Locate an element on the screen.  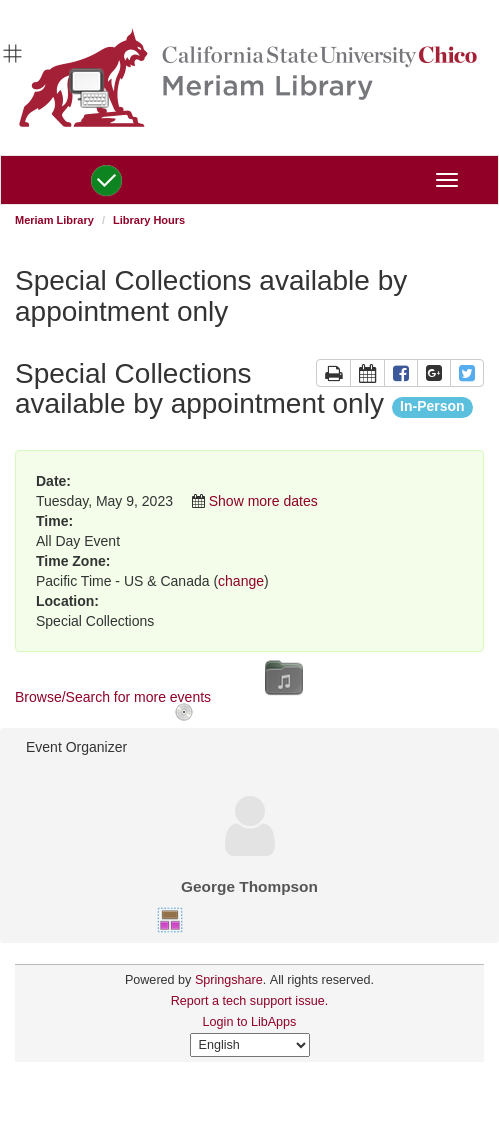
access computer or desktop settings is located at coordinates (89, 88).